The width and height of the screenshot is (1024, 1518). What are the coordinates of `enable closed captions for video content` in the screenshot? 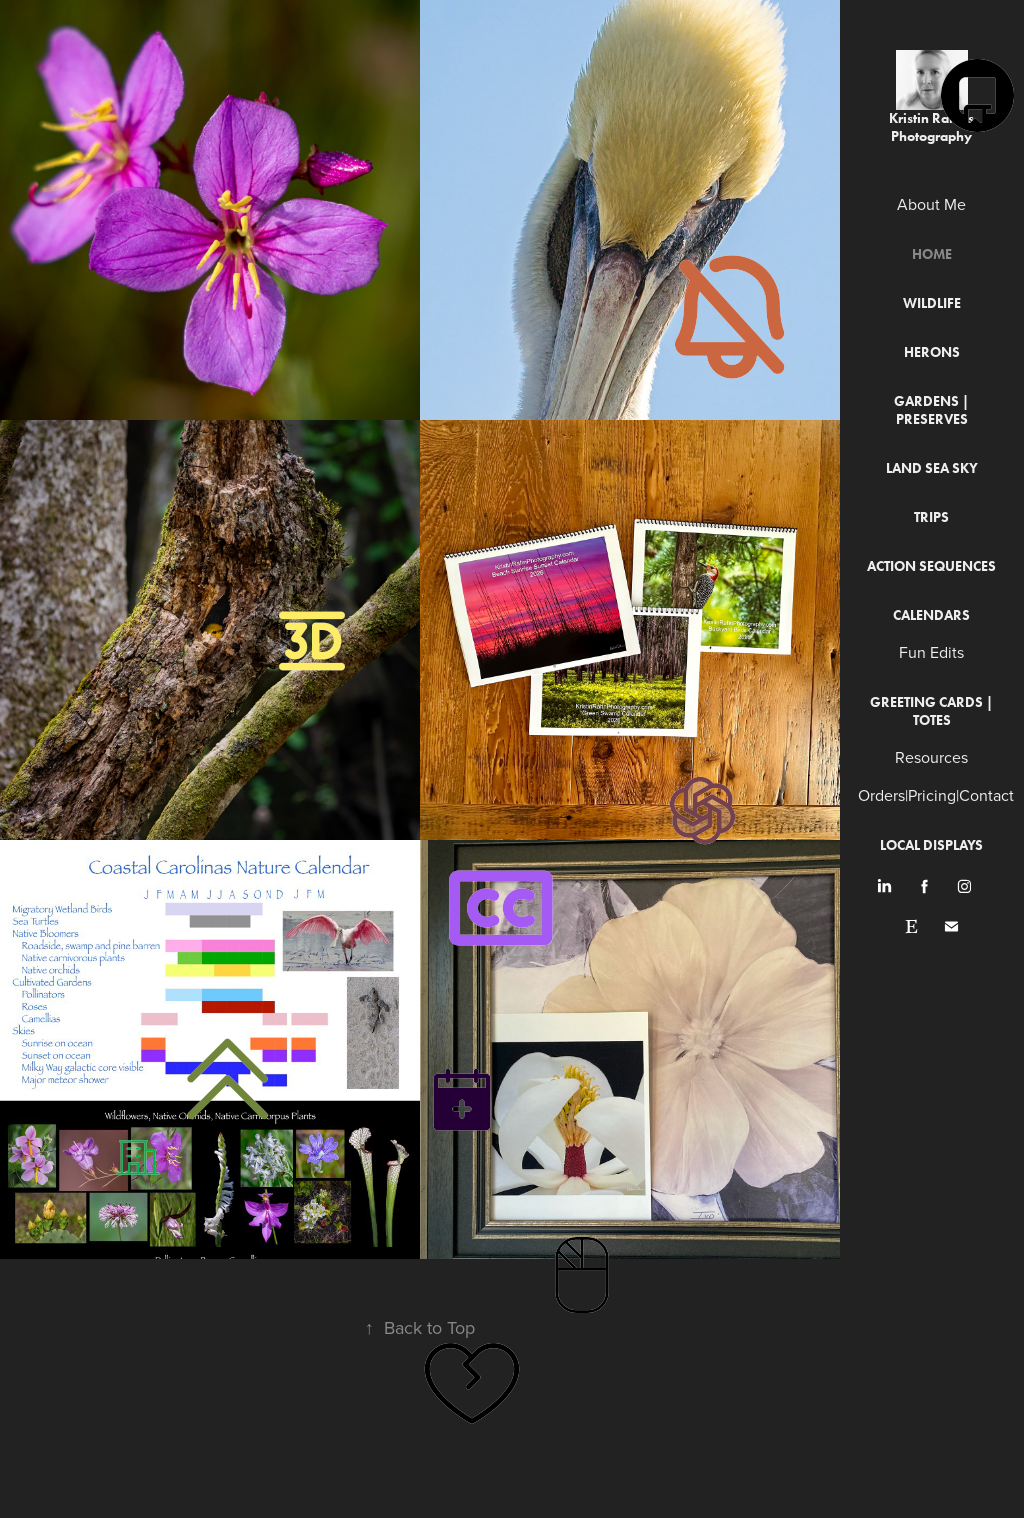 It's located at (501, 908).